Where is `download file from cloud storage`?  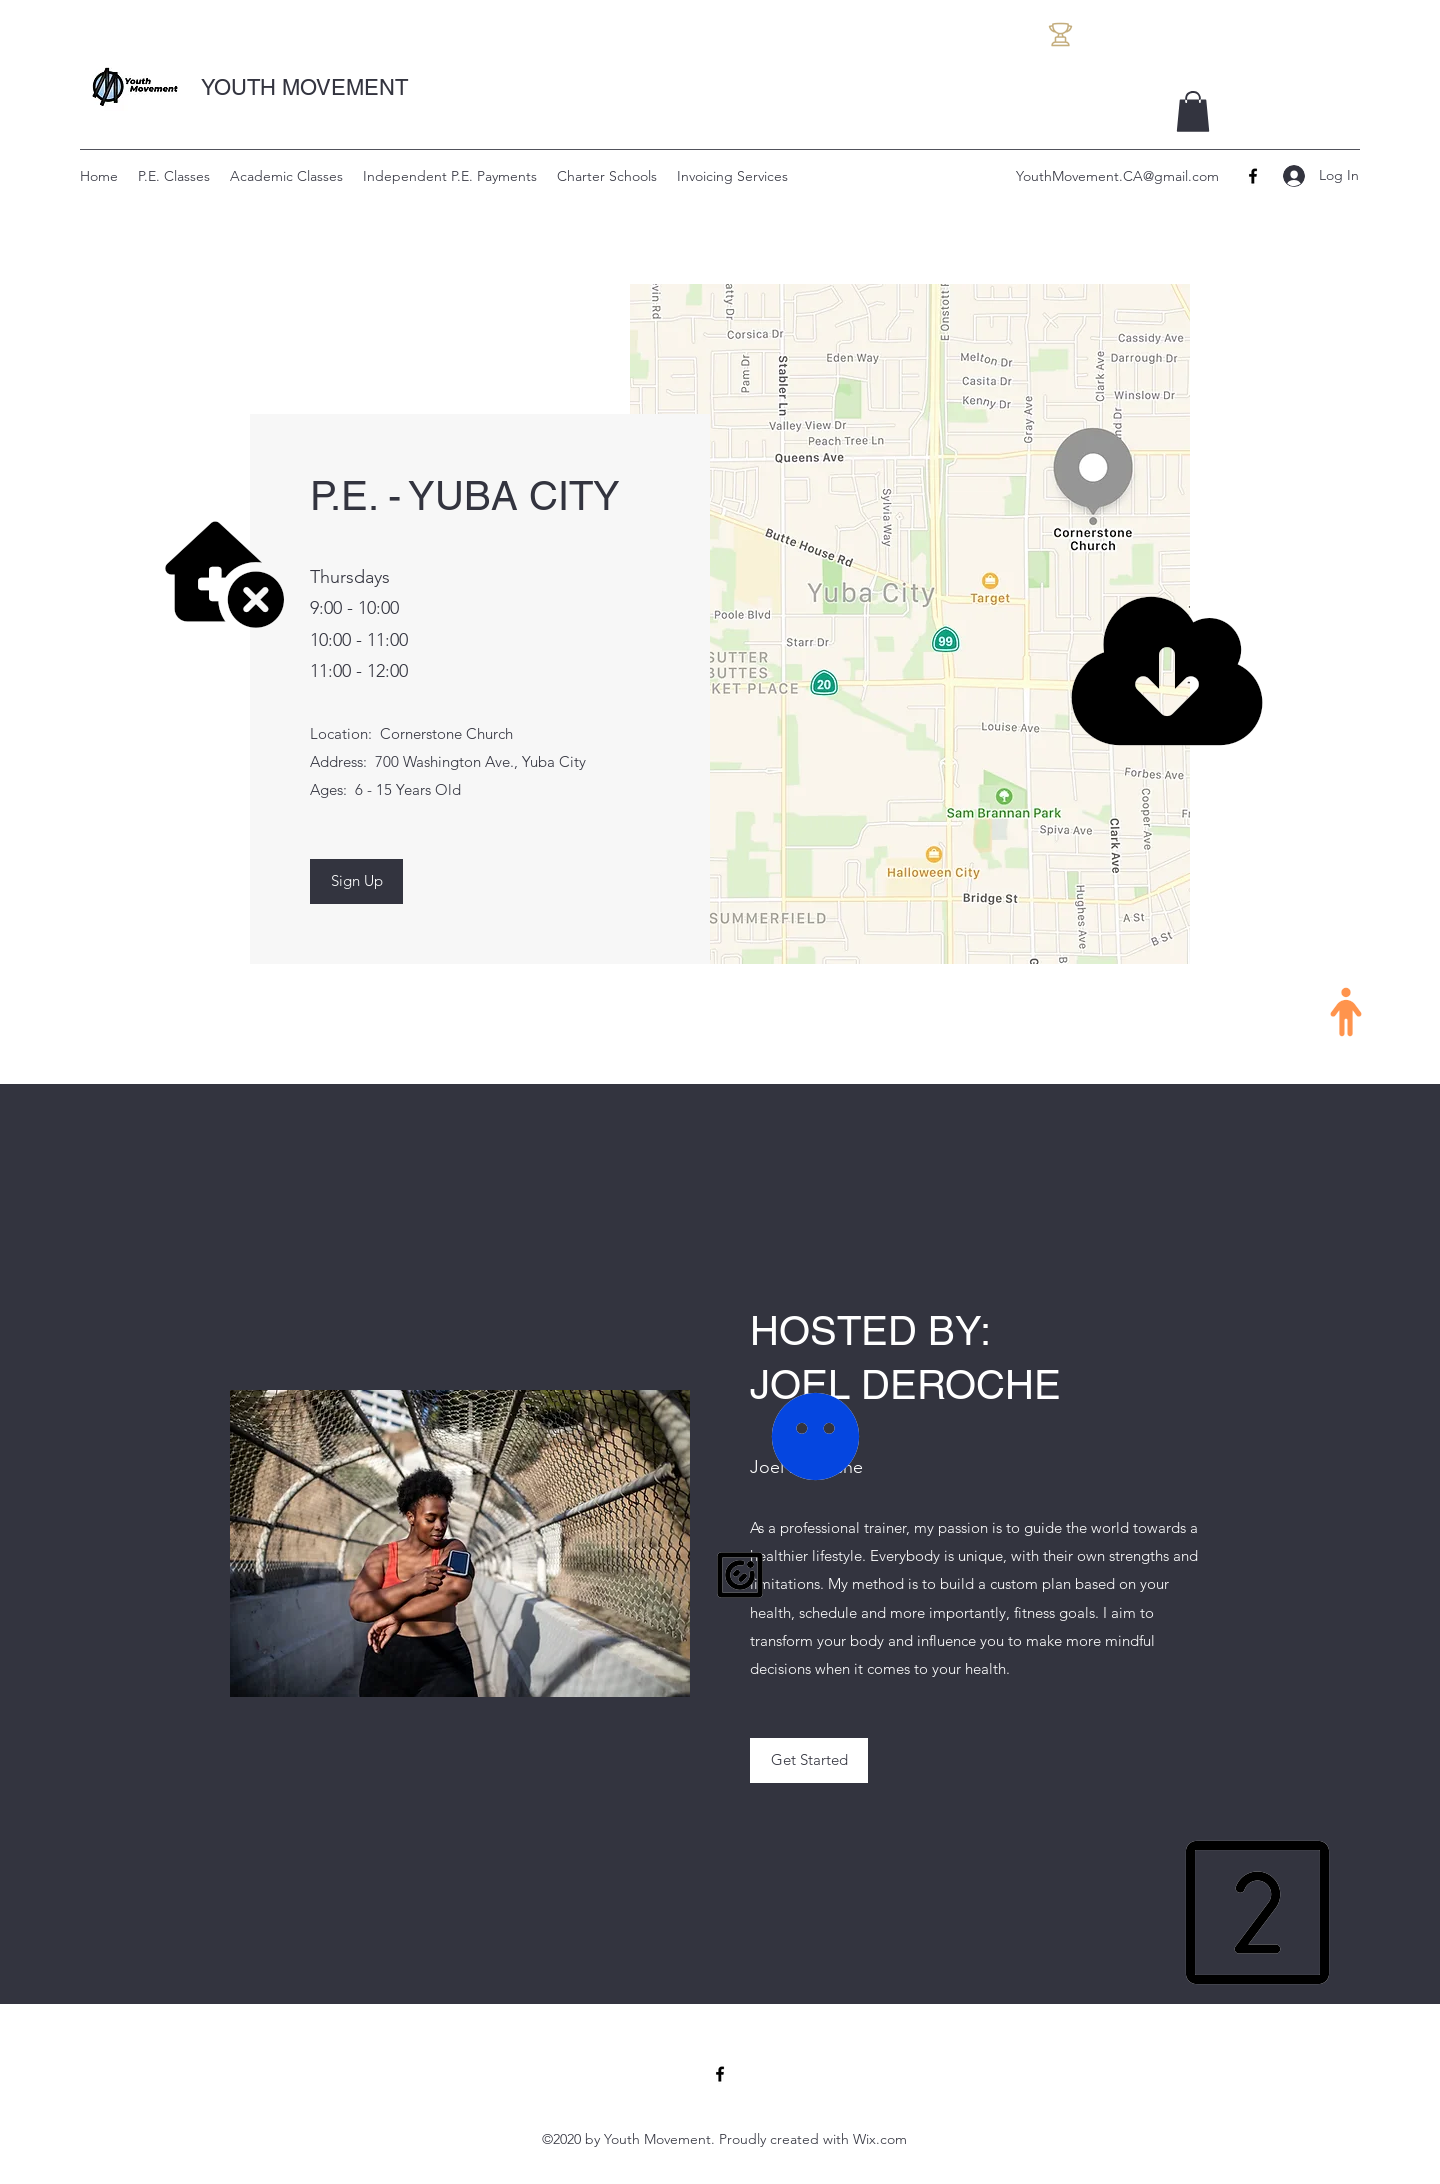 download file from cloud storage is located at coordinates (1167, 671).